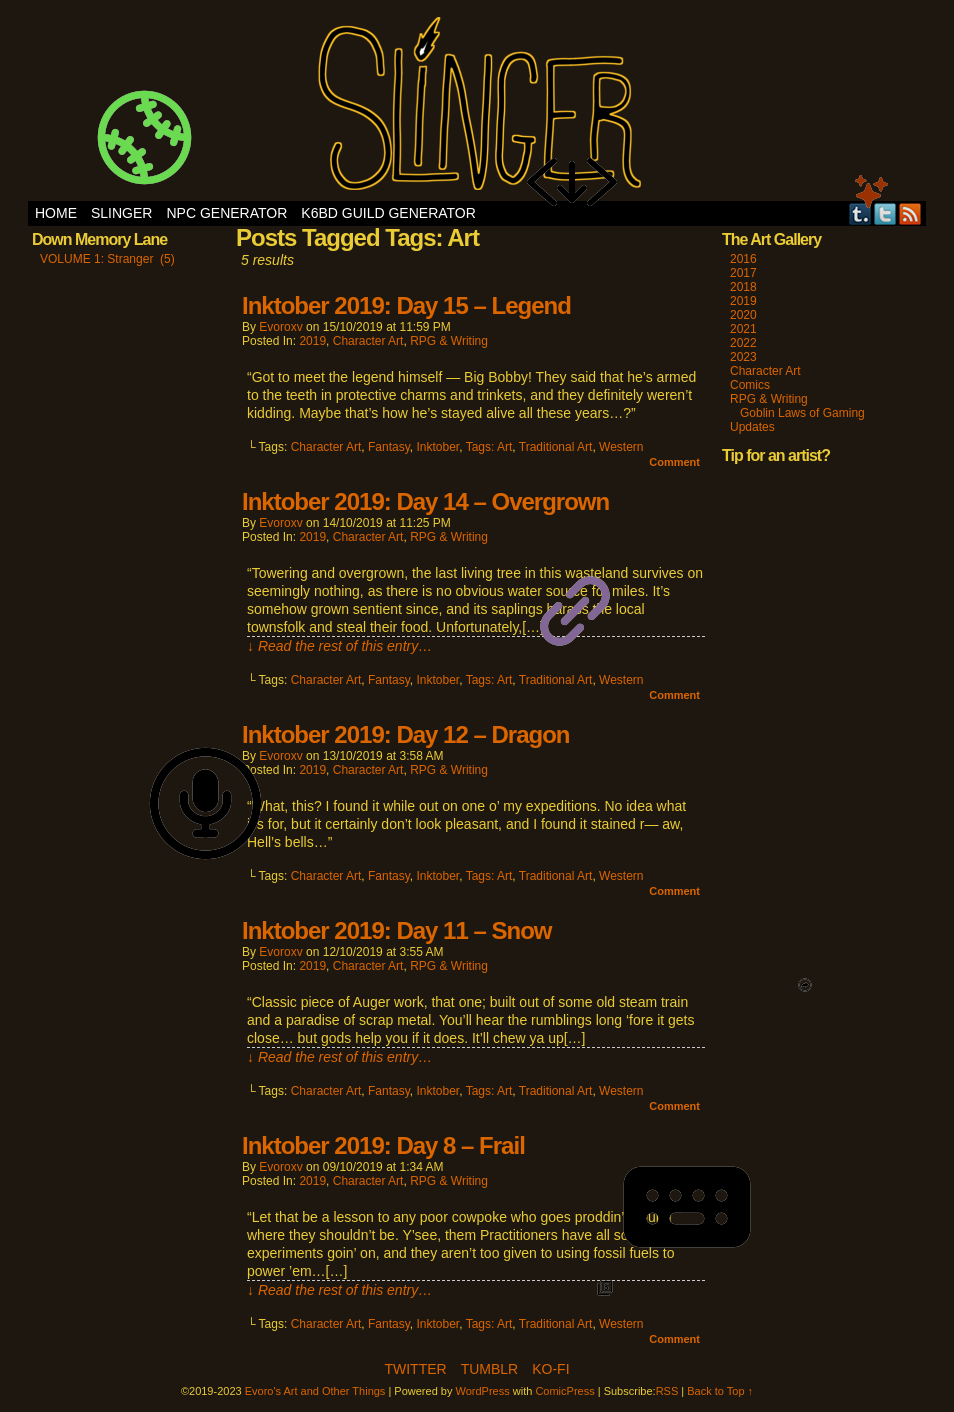 This screenshot has width=954, height=1412. What do you see at coordinates (572, 182) in the screenshot?
I see `download source code or script files` at bounding box center [572, 182].